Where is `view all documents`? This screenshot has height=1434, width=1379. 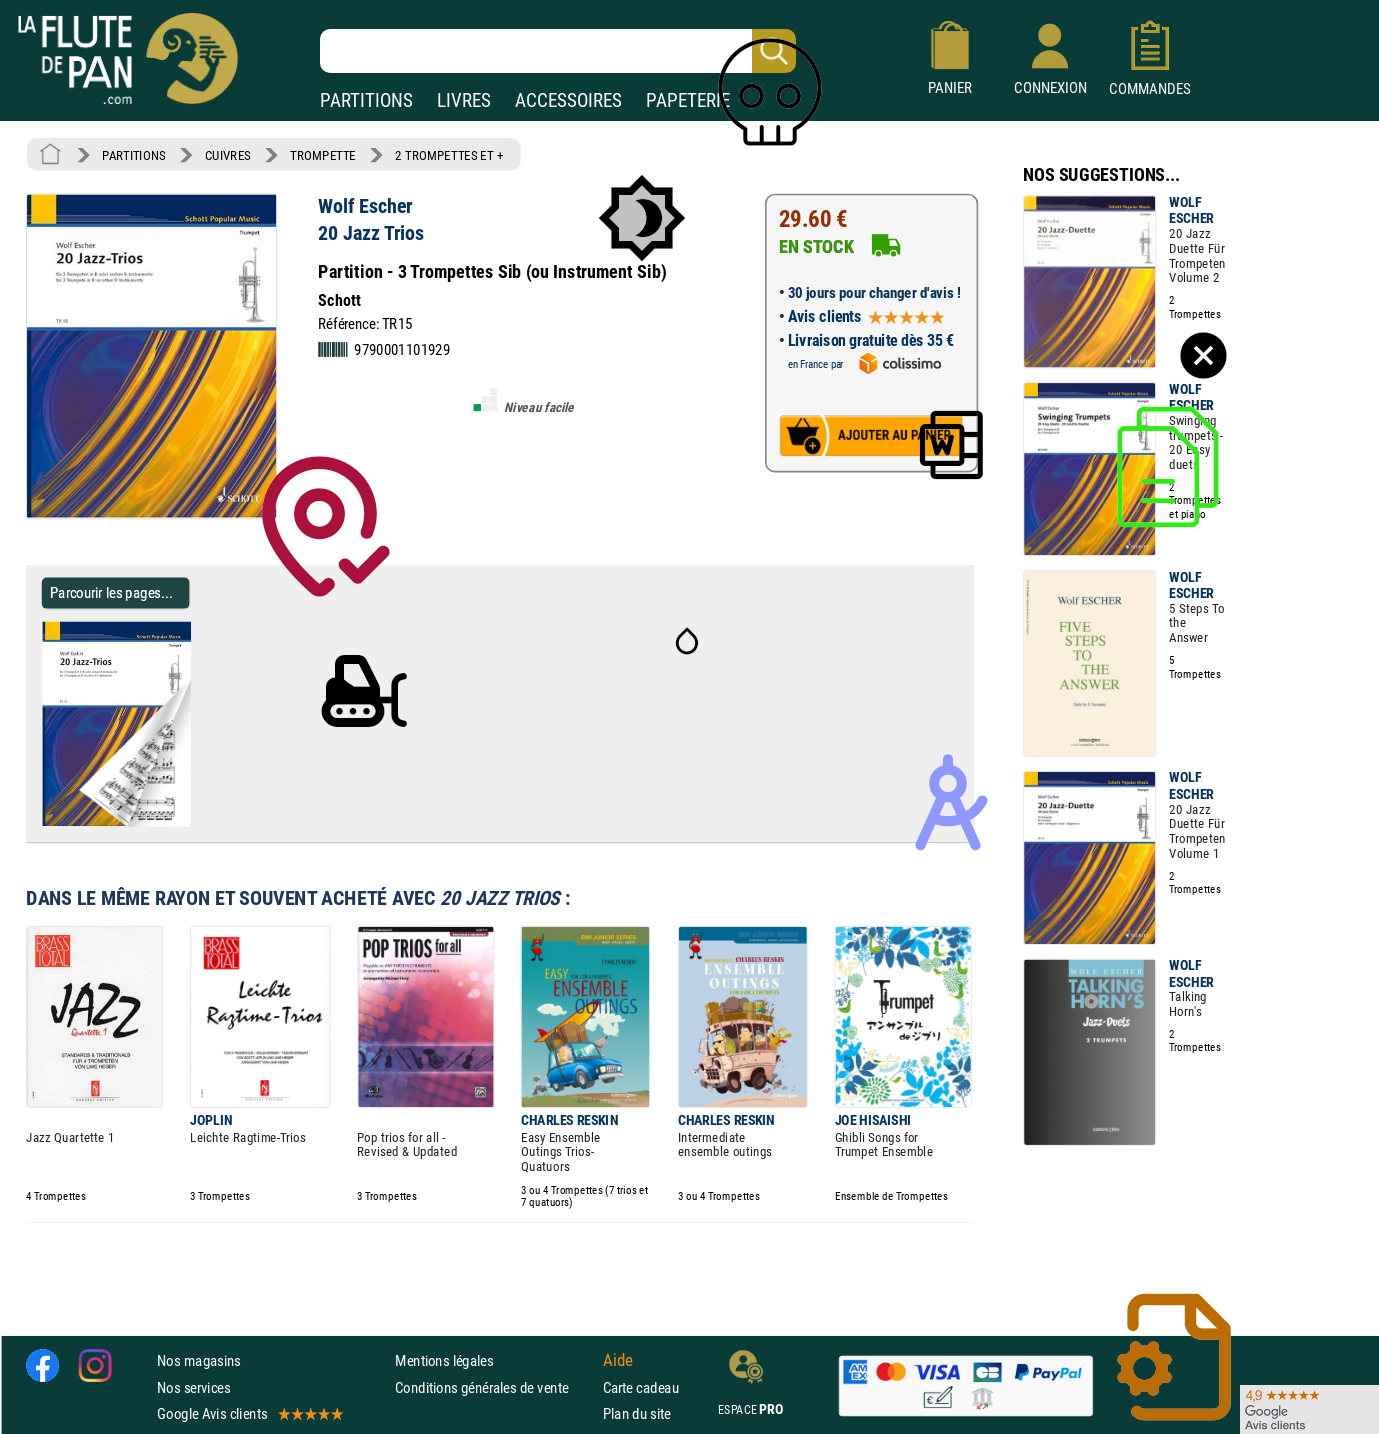
view all documents is located at coordinates (1168, 467).